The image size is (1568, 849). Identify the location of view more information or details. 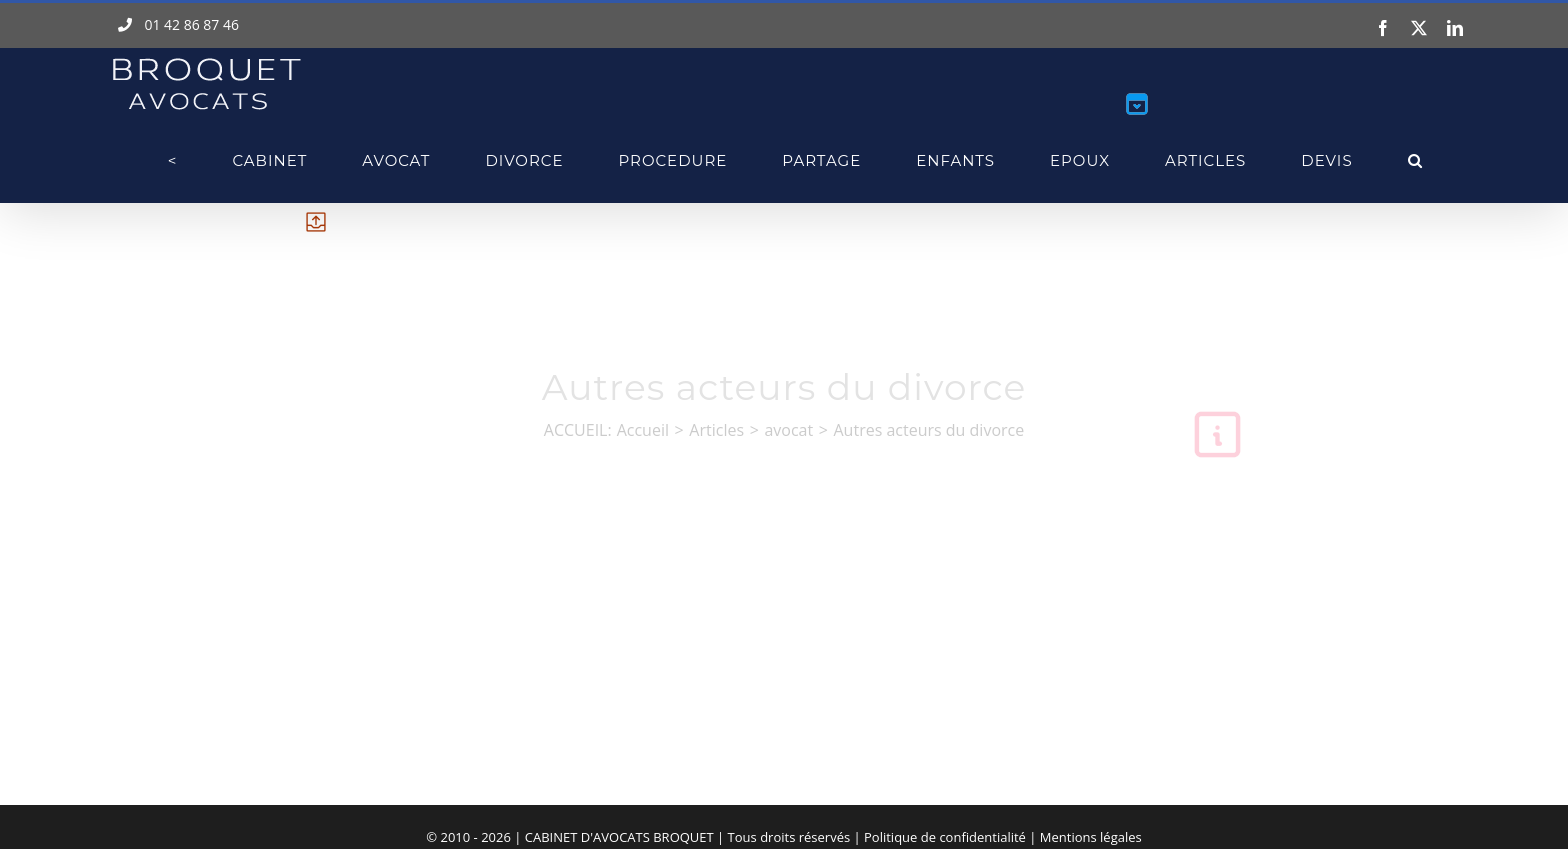
(1217, 434).